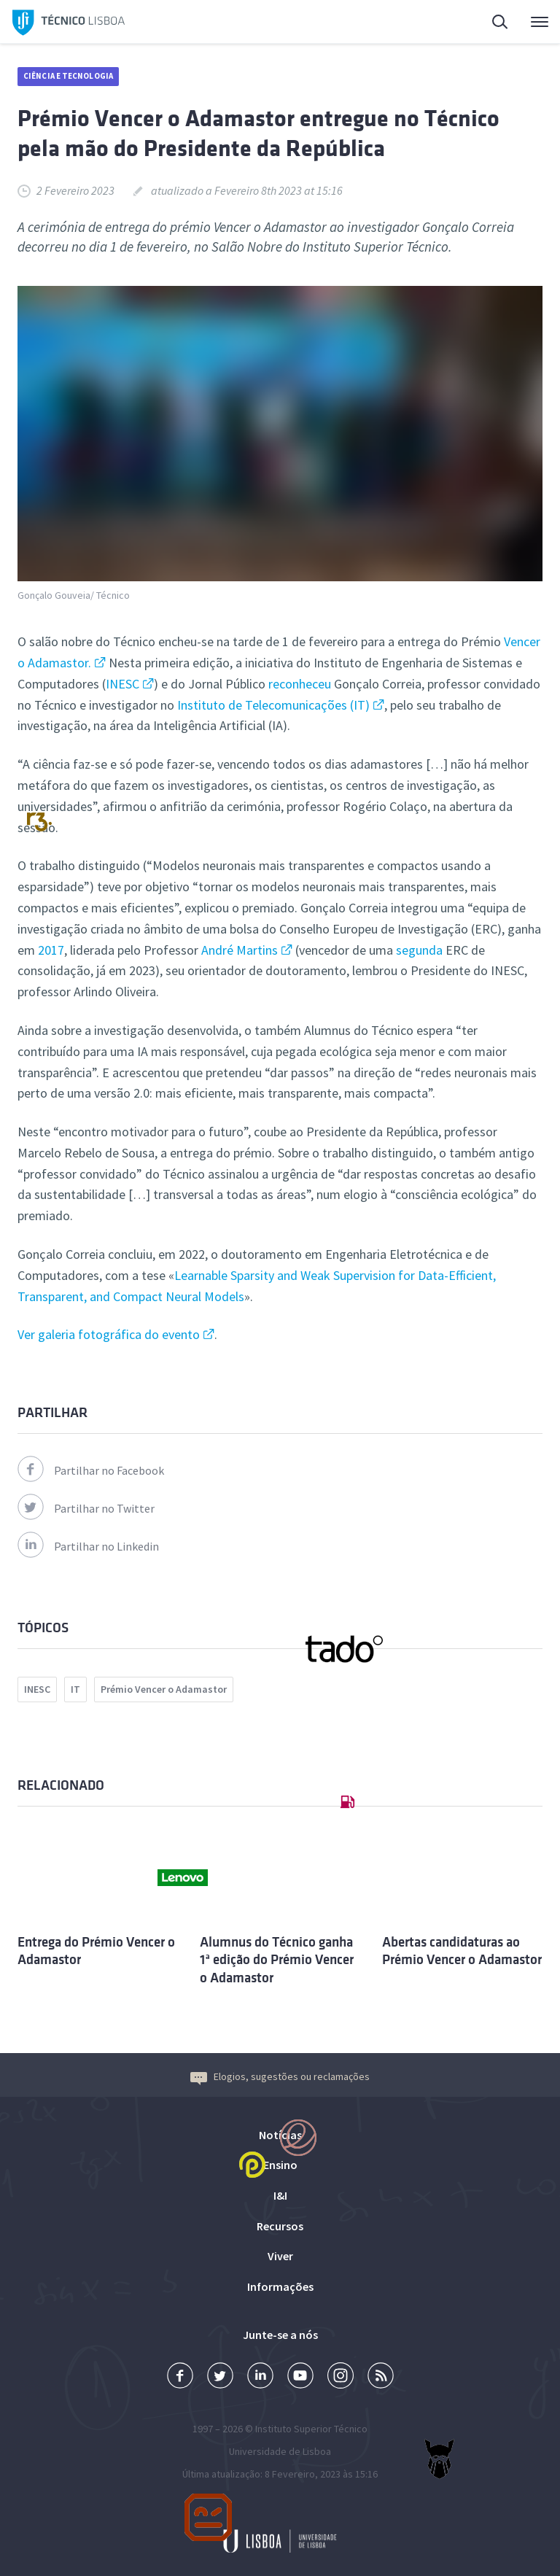 The width and height of the screenshot is (560, 2576). I want to click on elementary OS branding logo, so click(298, 2138).